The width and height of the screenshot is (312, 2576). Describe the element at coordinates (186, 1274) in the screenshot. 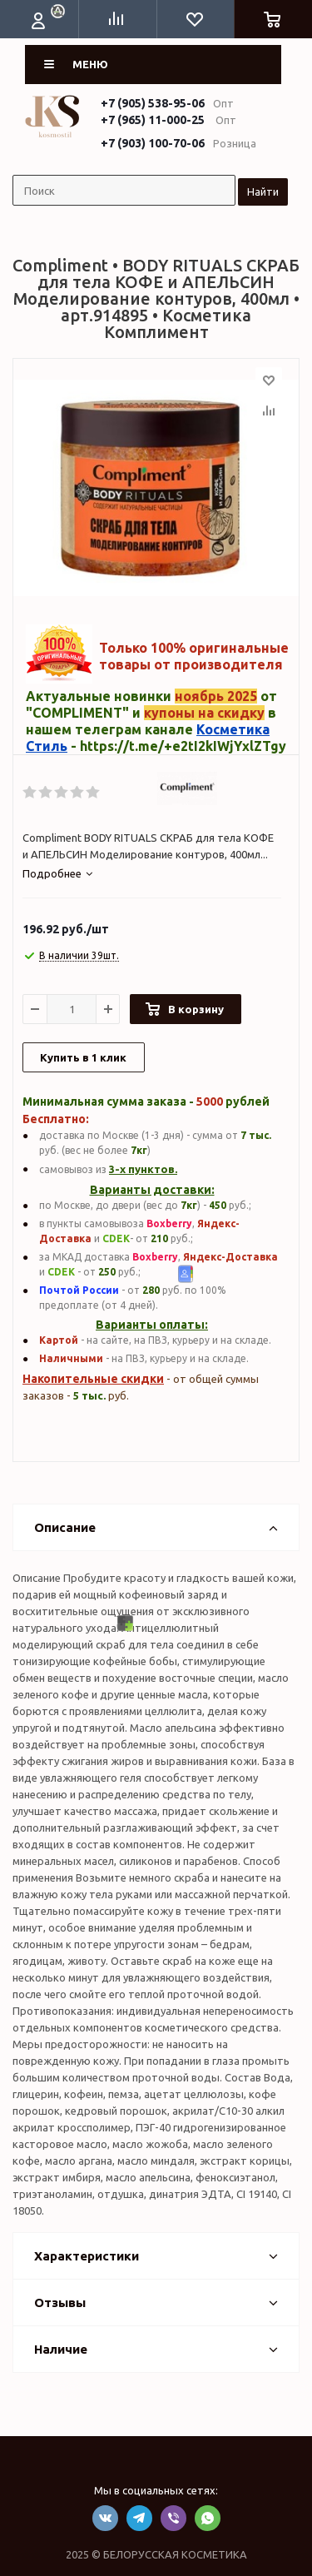

I see `open the contacts app` at that location.